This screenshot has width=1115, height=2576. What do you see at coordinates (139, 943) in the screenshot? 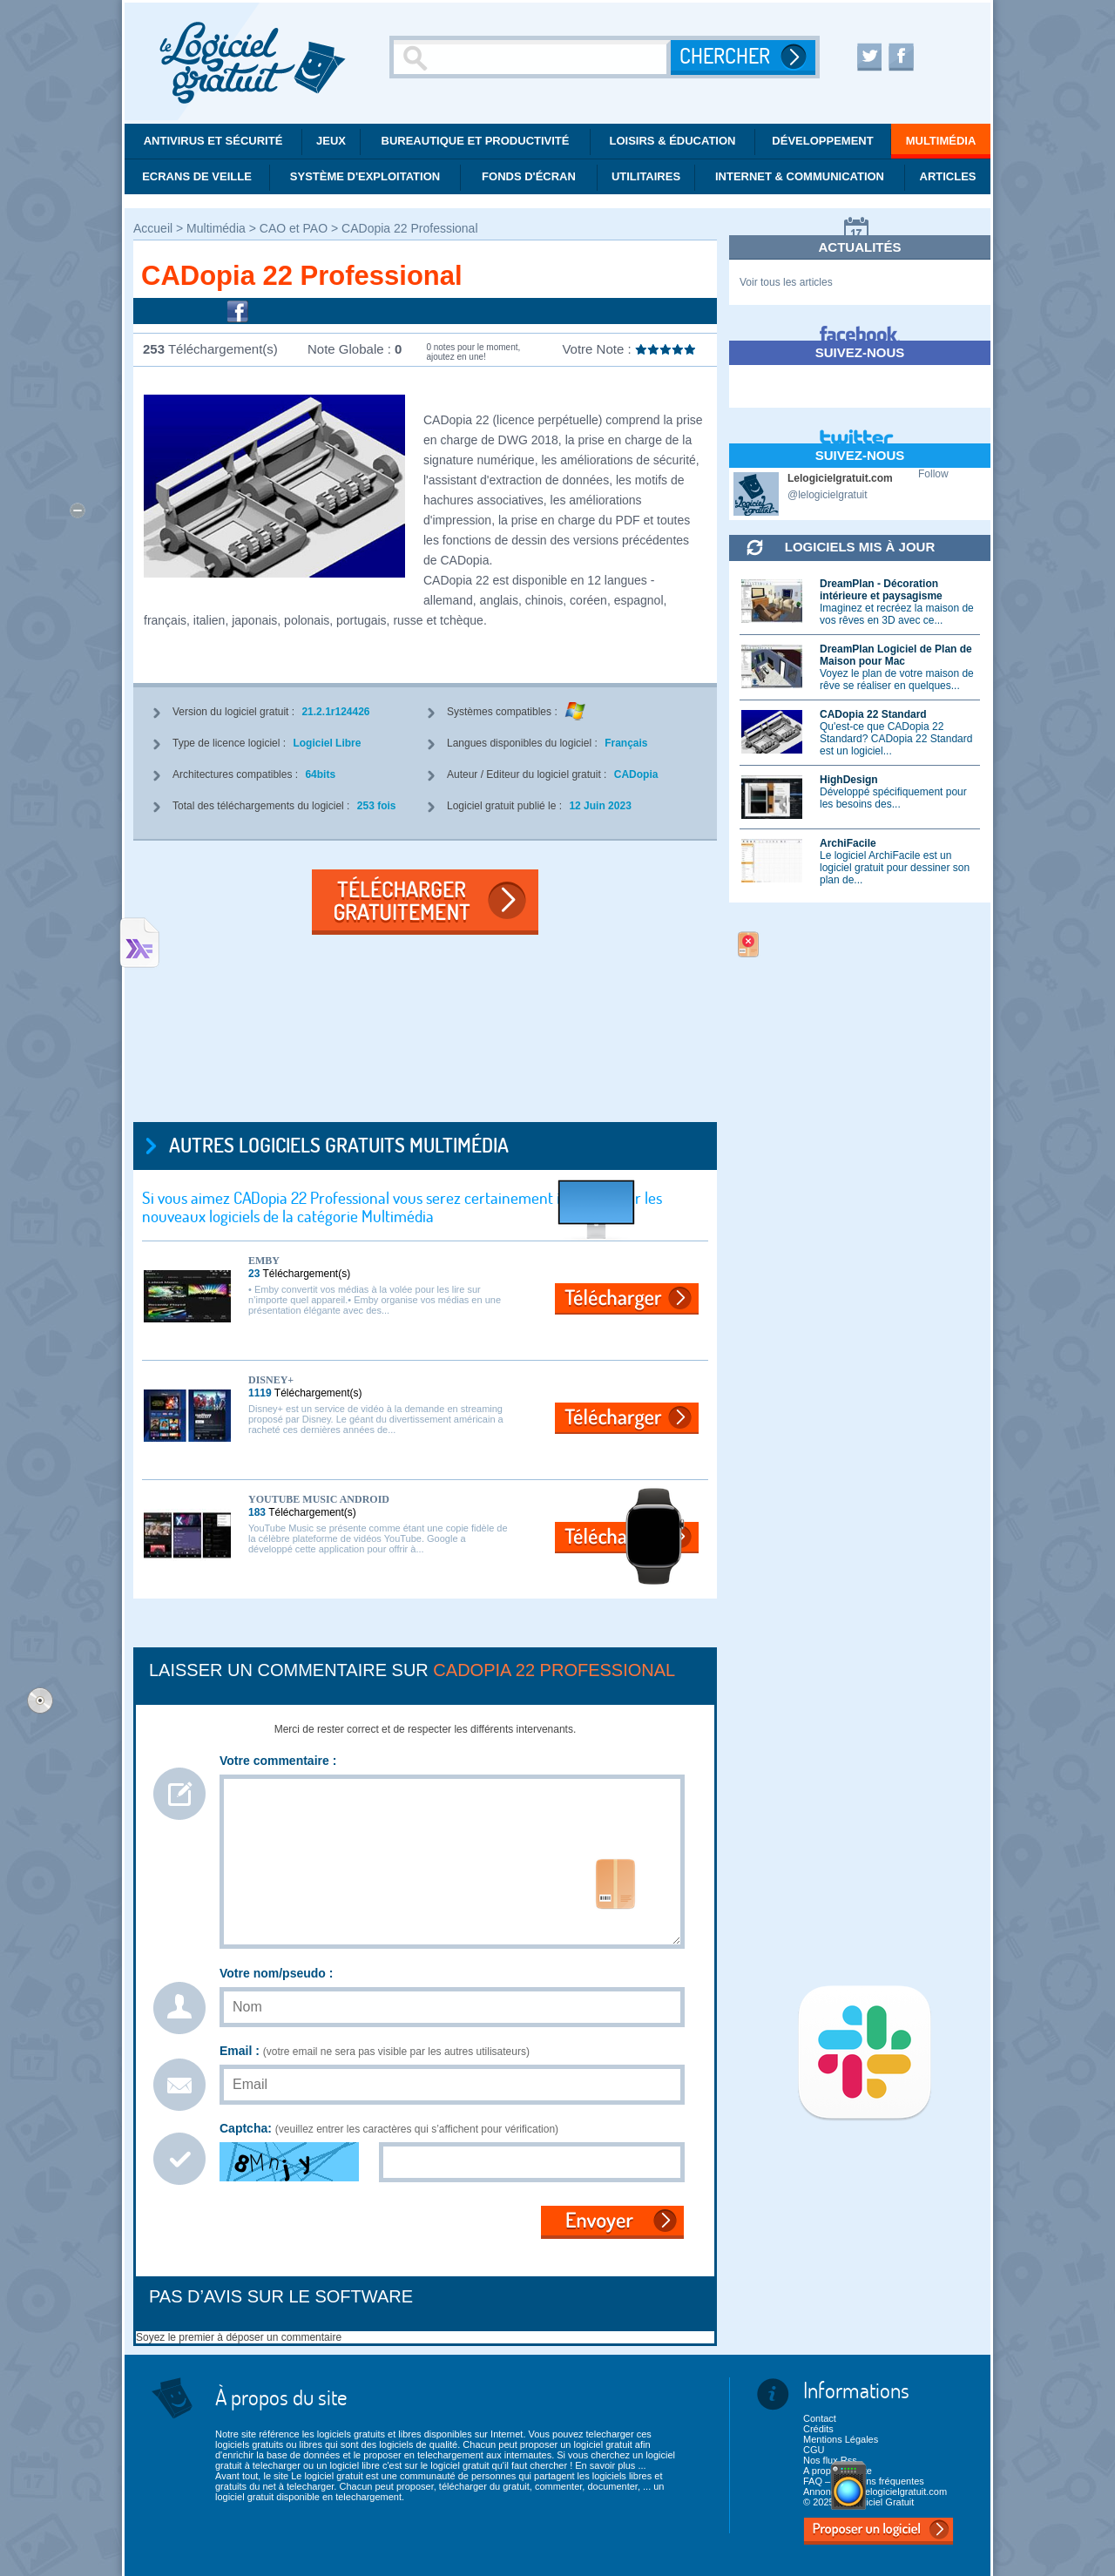
I see `a haskell source code file` at bounding box center [139, 943].